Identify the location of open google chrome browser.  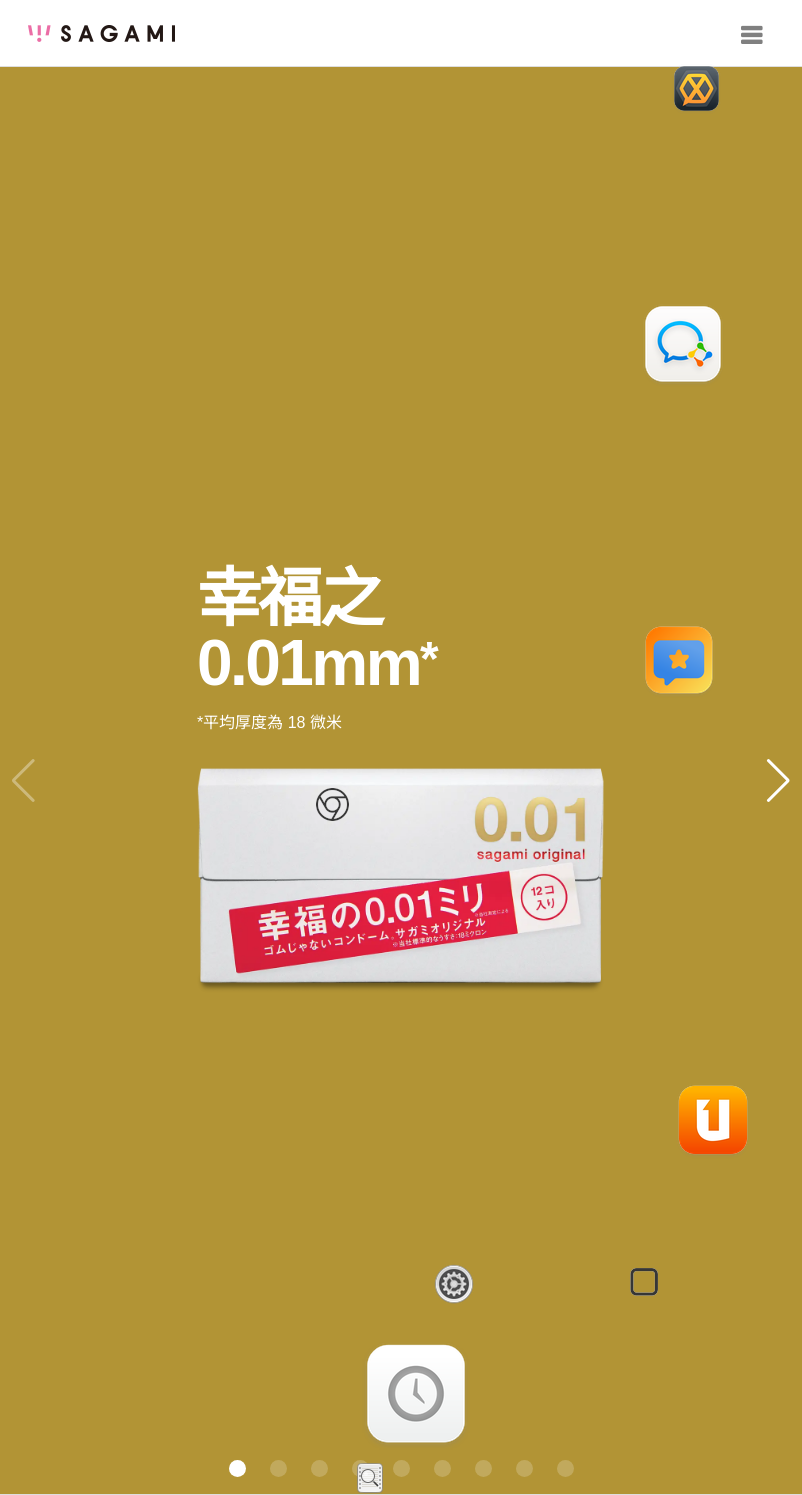
(332, 804).